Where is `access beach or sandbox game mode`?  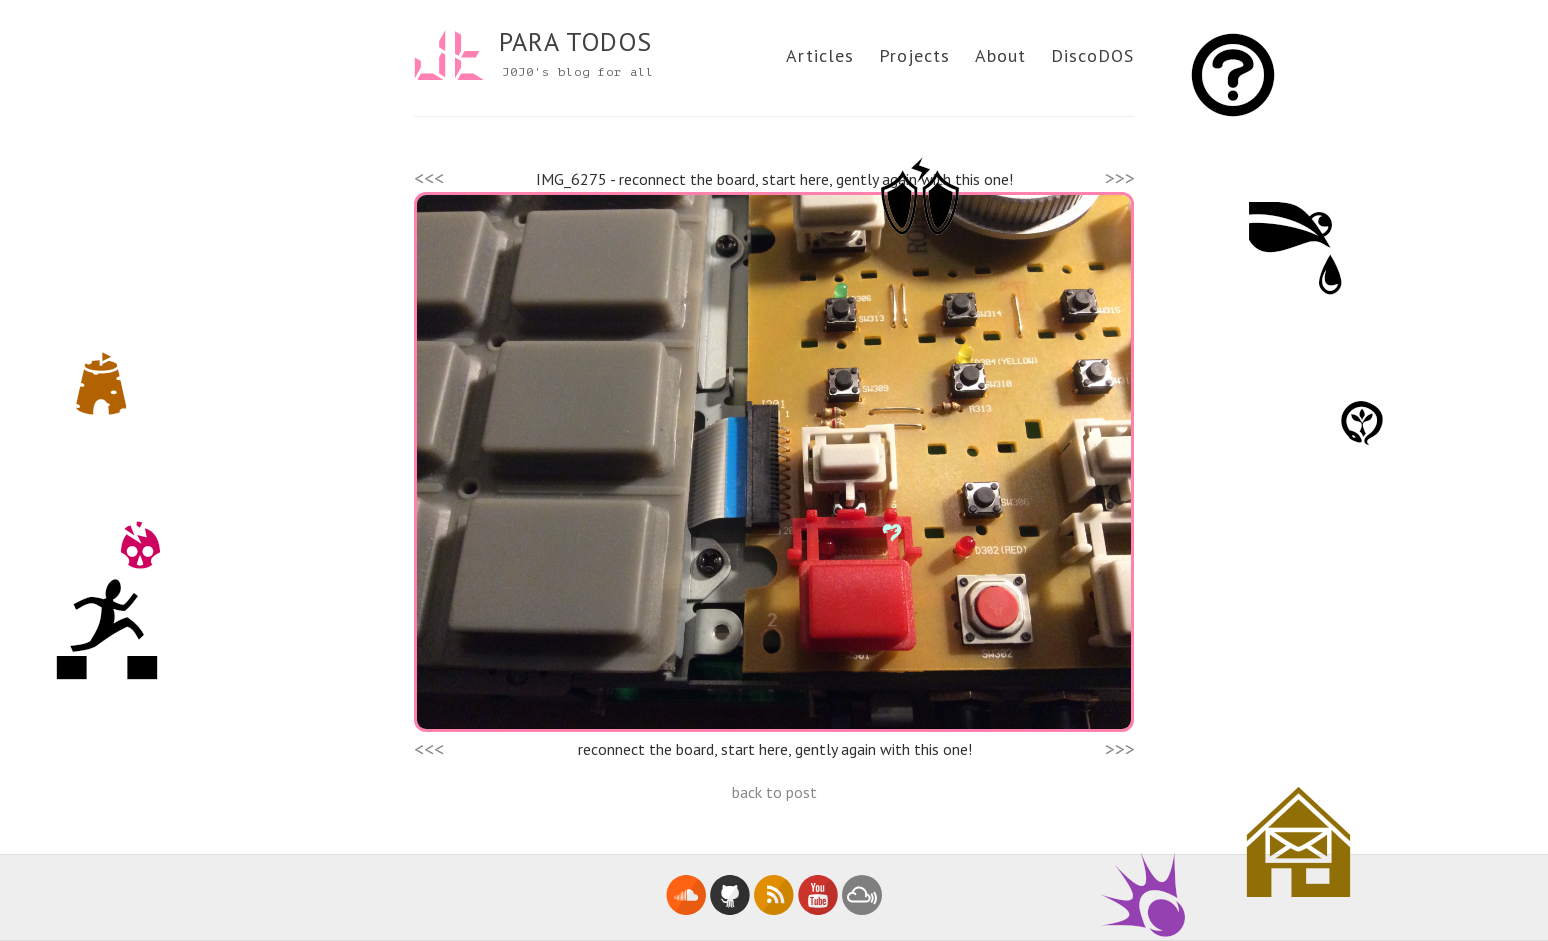
access beach or sandbox game mode is located at coordinates (101, 383).